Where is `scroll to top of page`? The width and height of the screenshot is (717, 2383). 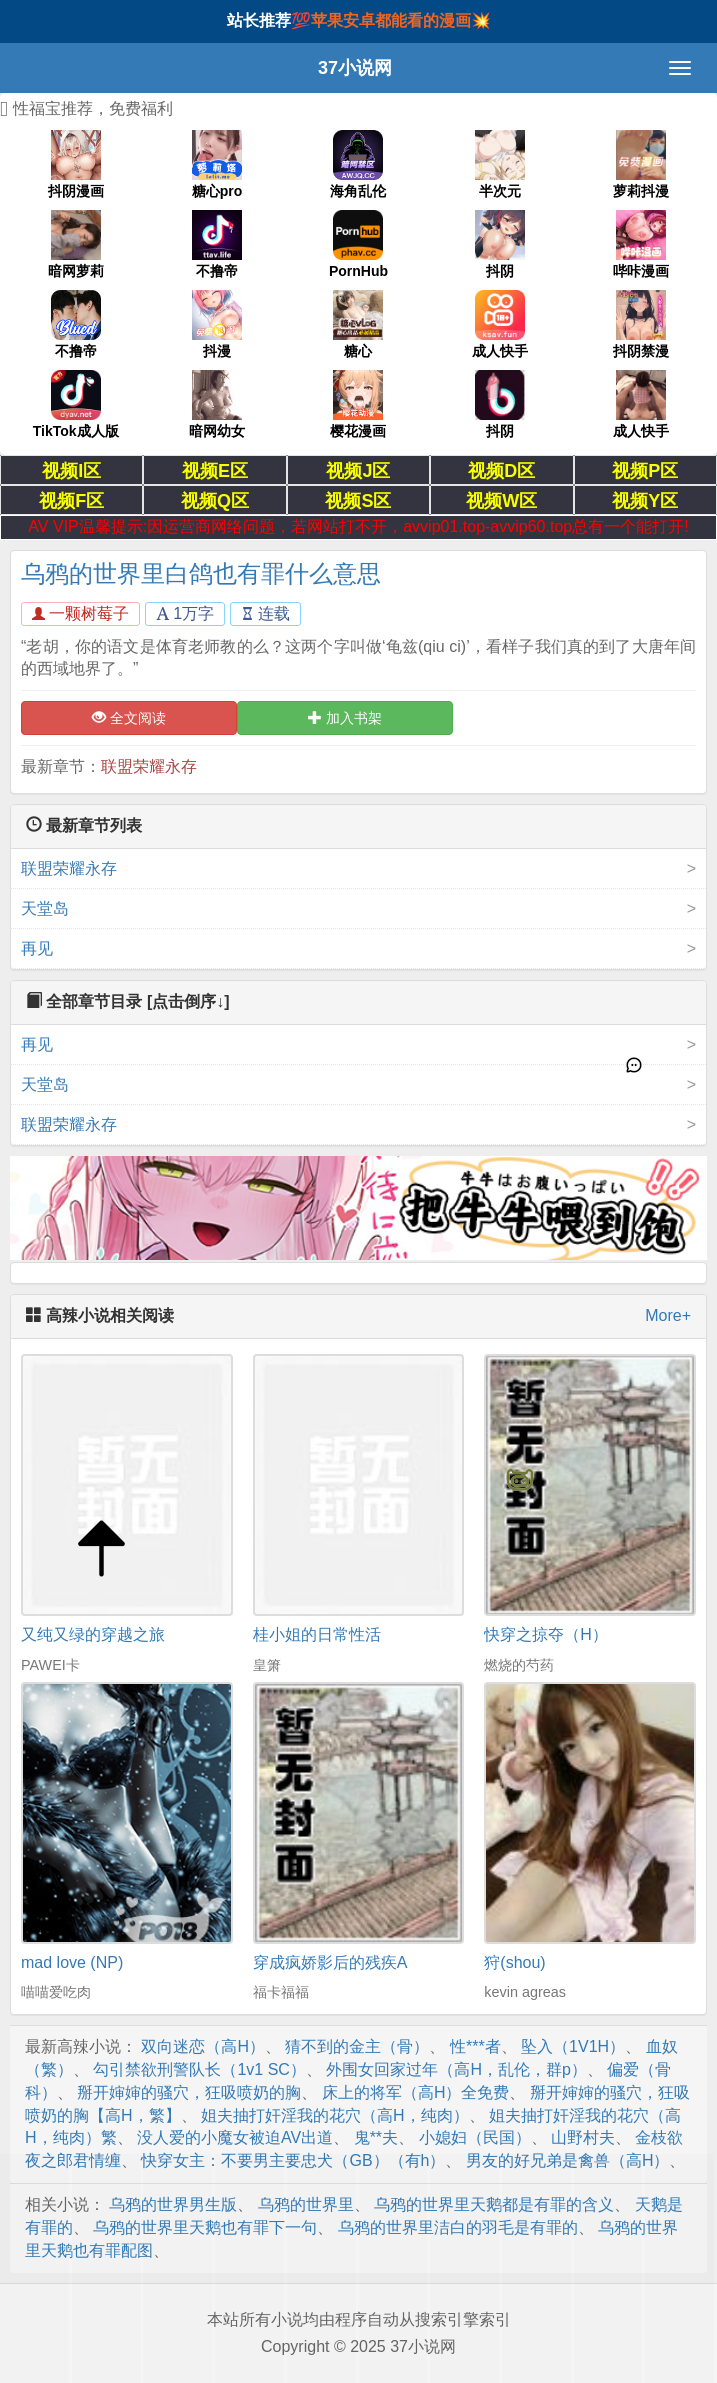
scroll to top of page is located at coordinates (101, 1548).